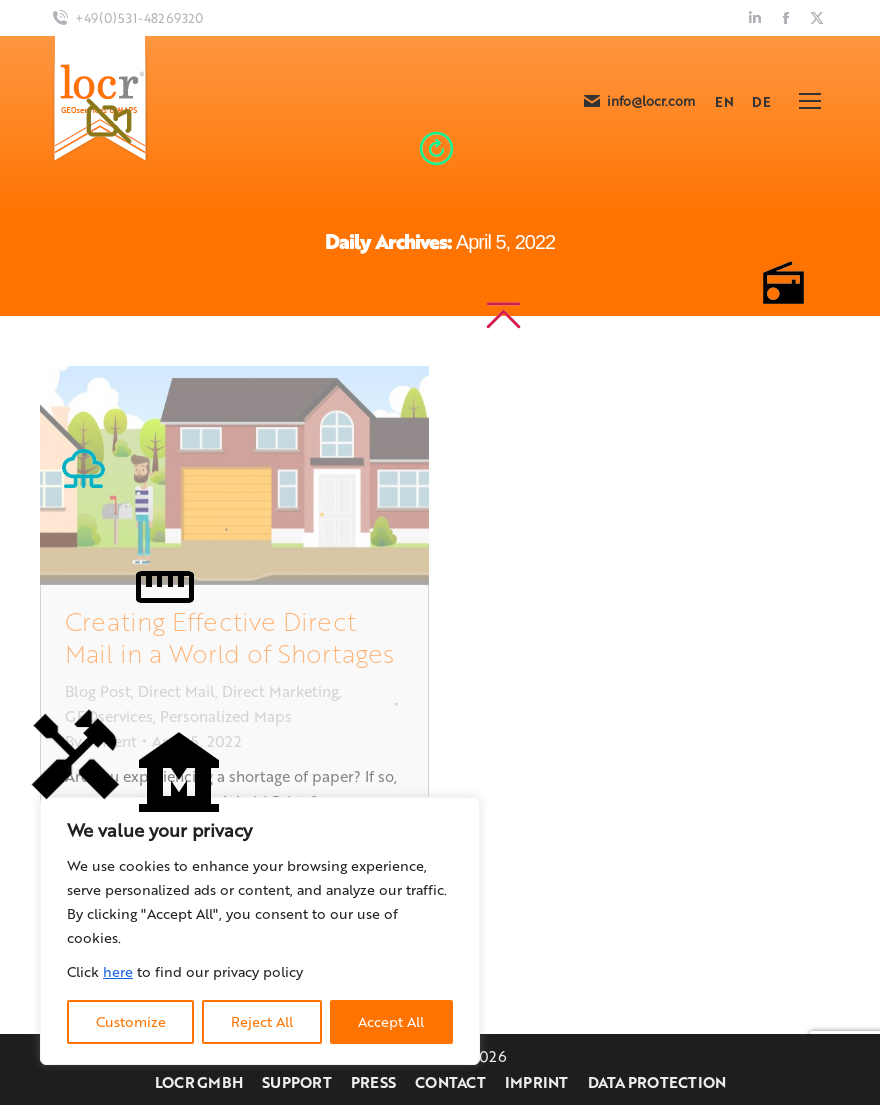 This screenshot has width=880, height=1105. What do you see at coordinates (75, 755) in the screenshot?
I see `access tools and settings` at bounding box center [75, 755].